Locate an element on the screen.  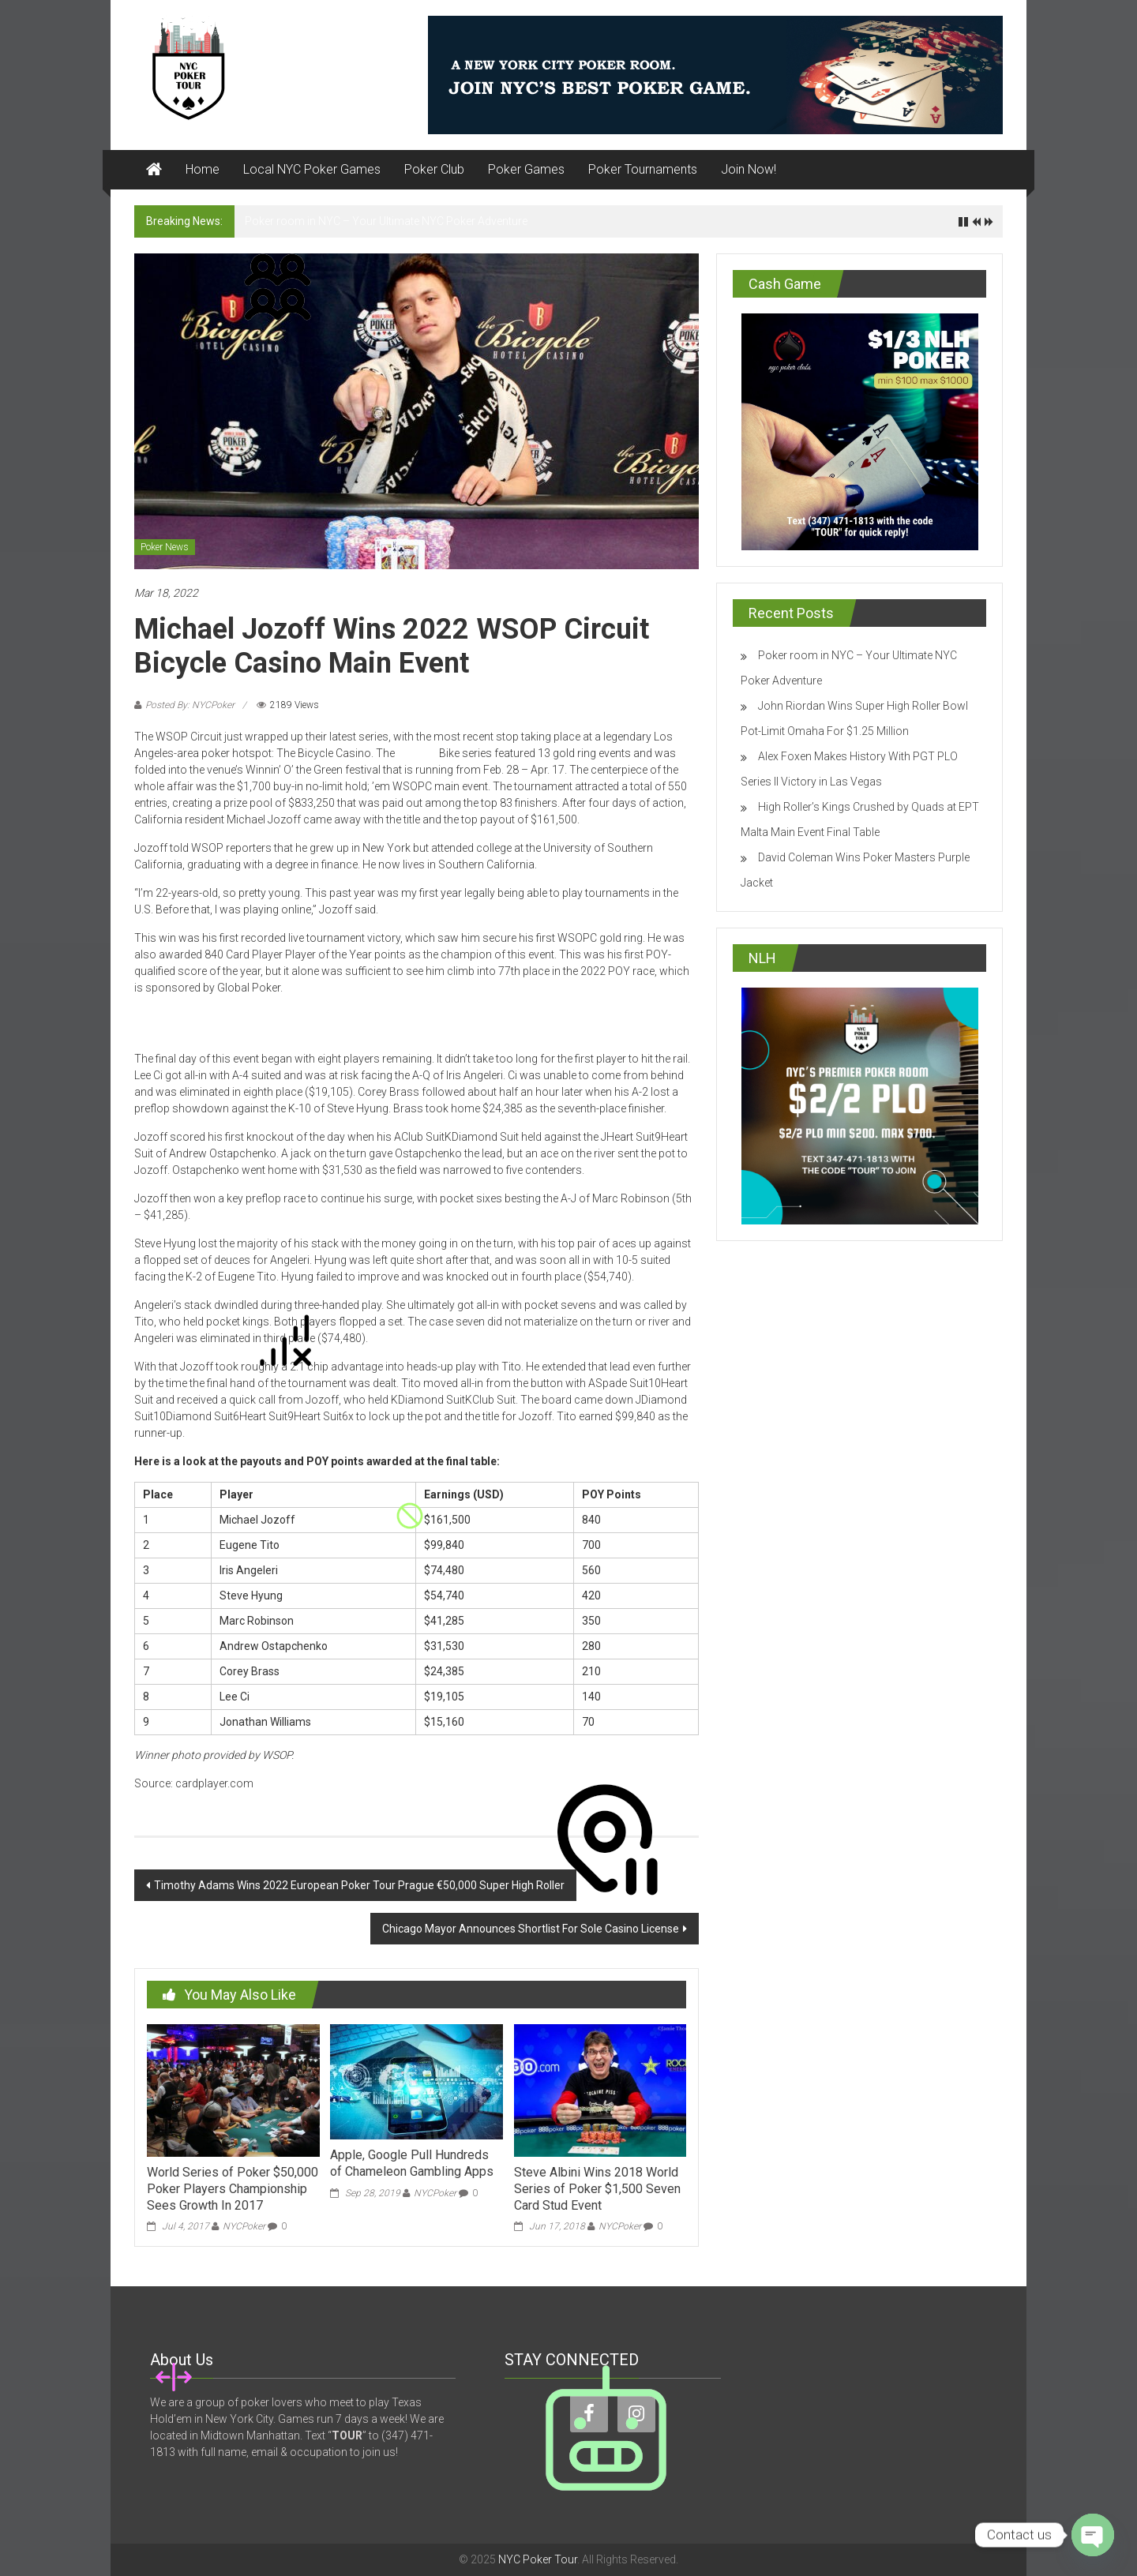
pause location tracking is located at coordinates (605, 1837).